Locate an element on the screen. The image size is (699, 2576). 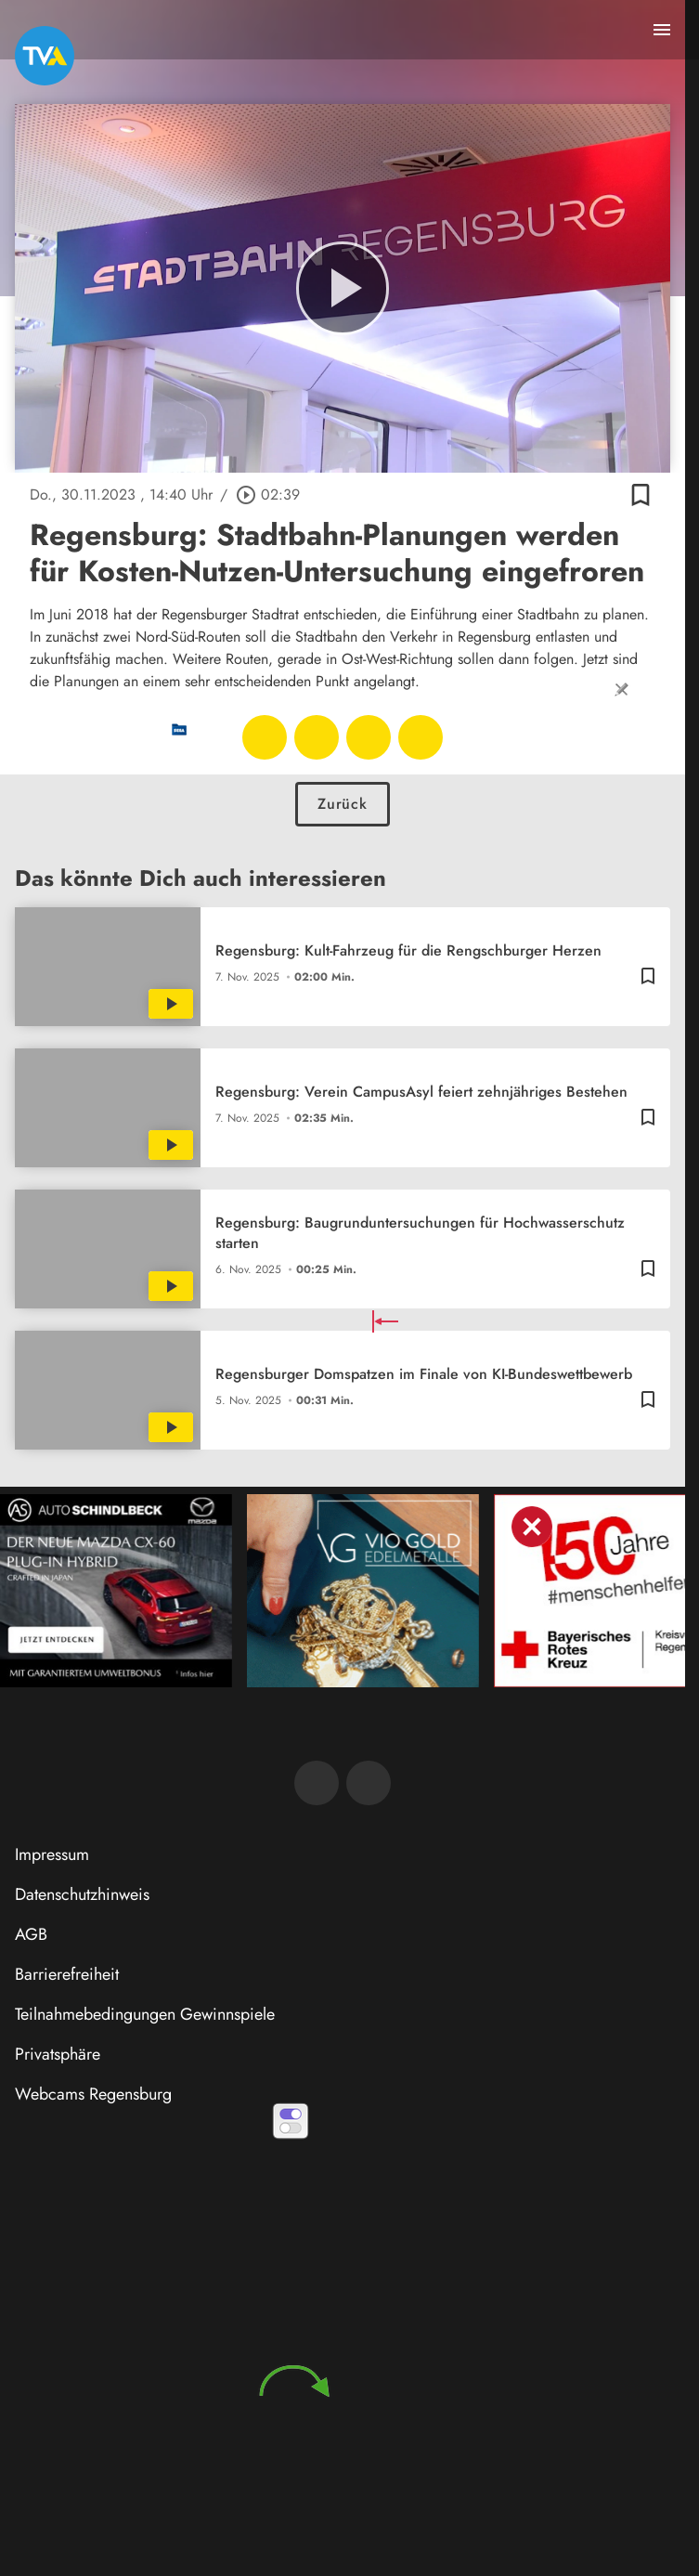
indicates write access is disabled is located at coordinates (621, 689).